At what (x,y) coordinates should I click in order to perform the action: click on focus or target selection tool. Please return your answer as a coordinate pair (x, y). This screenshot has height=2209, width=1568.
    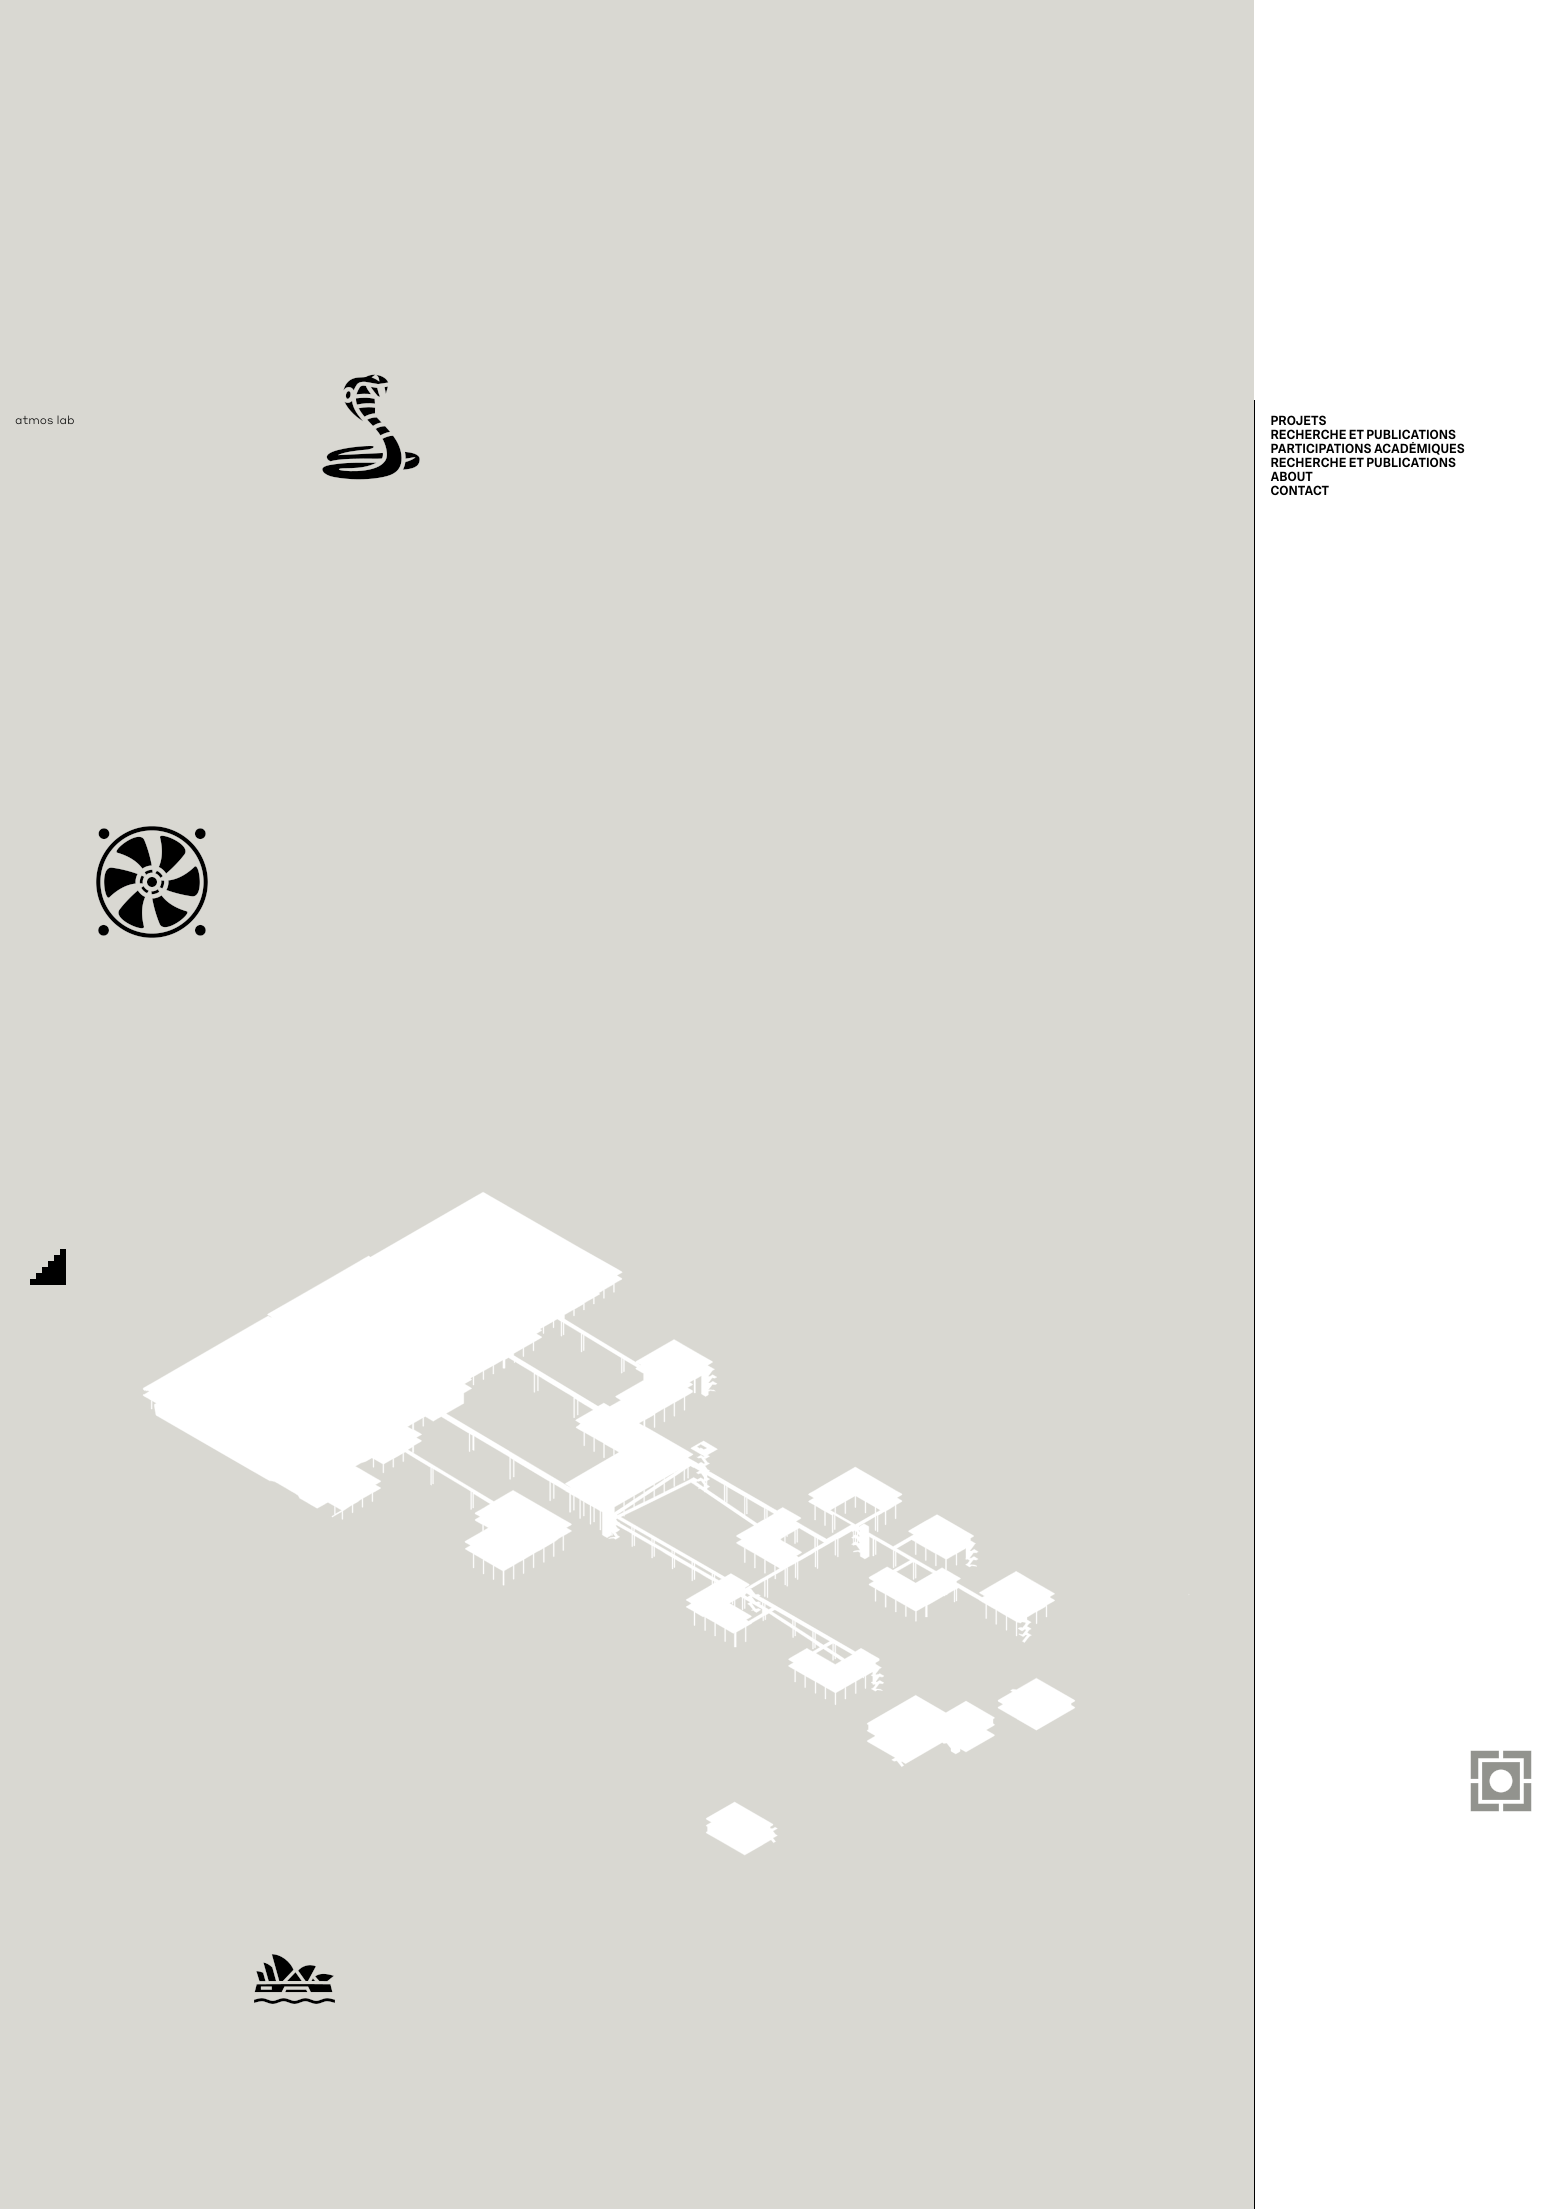
    Looking at the image, I should click on (1501, 1781).